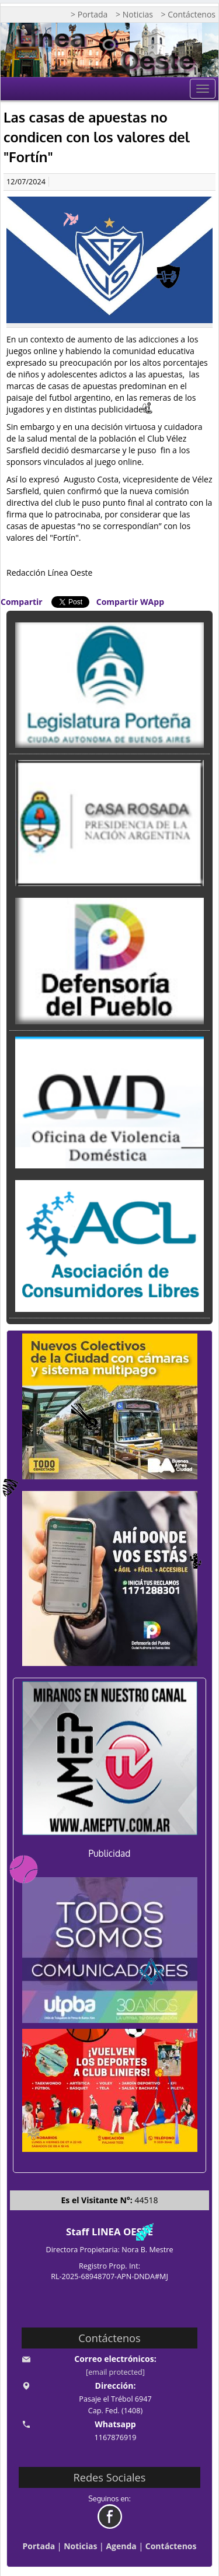  I want to click on indicates incoming threat or danger event in game, so click(85, 1417).